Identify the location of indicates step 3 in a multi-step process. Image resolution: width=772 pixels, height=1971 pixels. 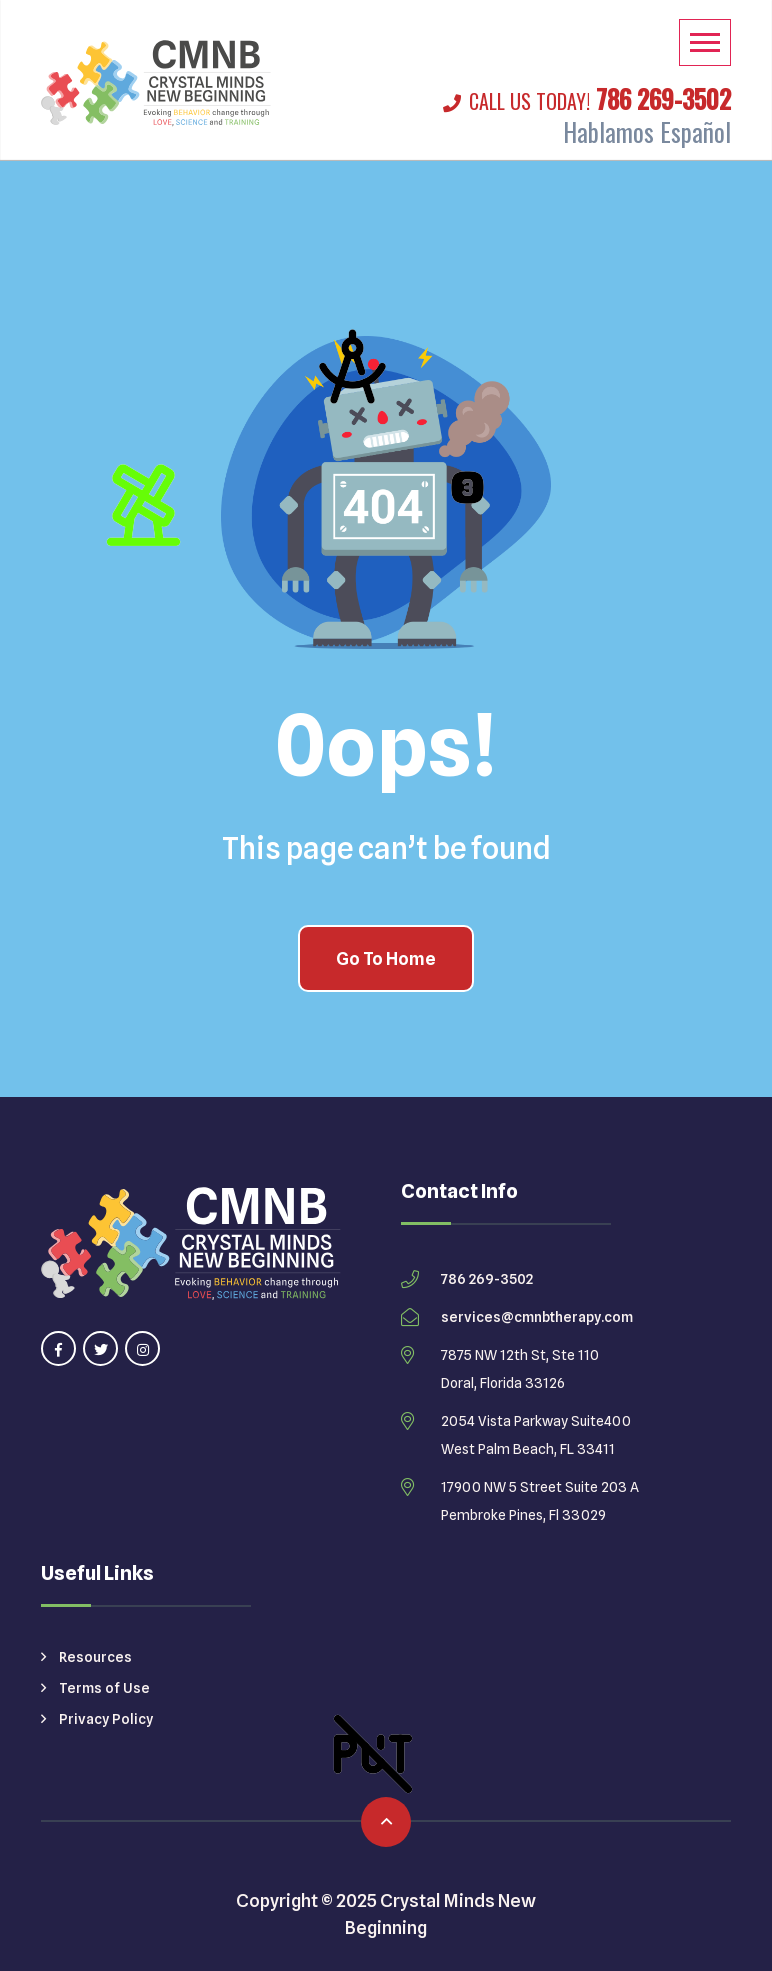
(467, 487).